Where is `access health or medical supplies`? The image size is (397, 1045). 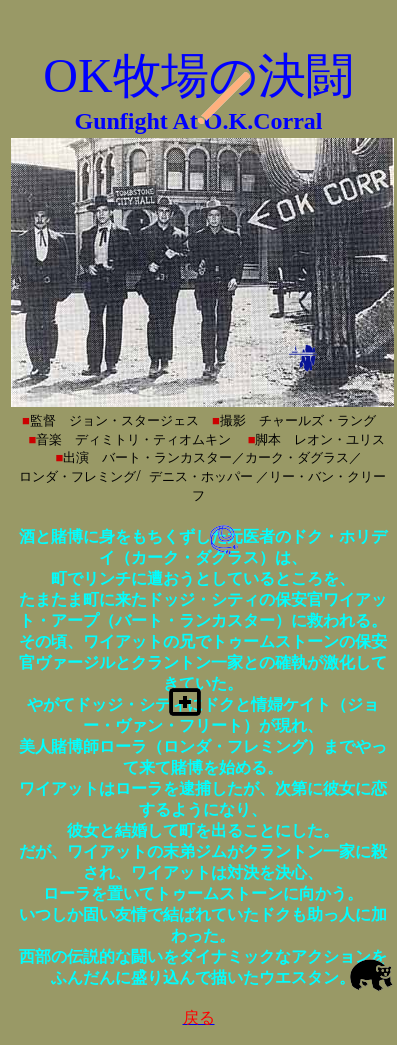
access health or medical supplies is located at coordinates (185, 702).